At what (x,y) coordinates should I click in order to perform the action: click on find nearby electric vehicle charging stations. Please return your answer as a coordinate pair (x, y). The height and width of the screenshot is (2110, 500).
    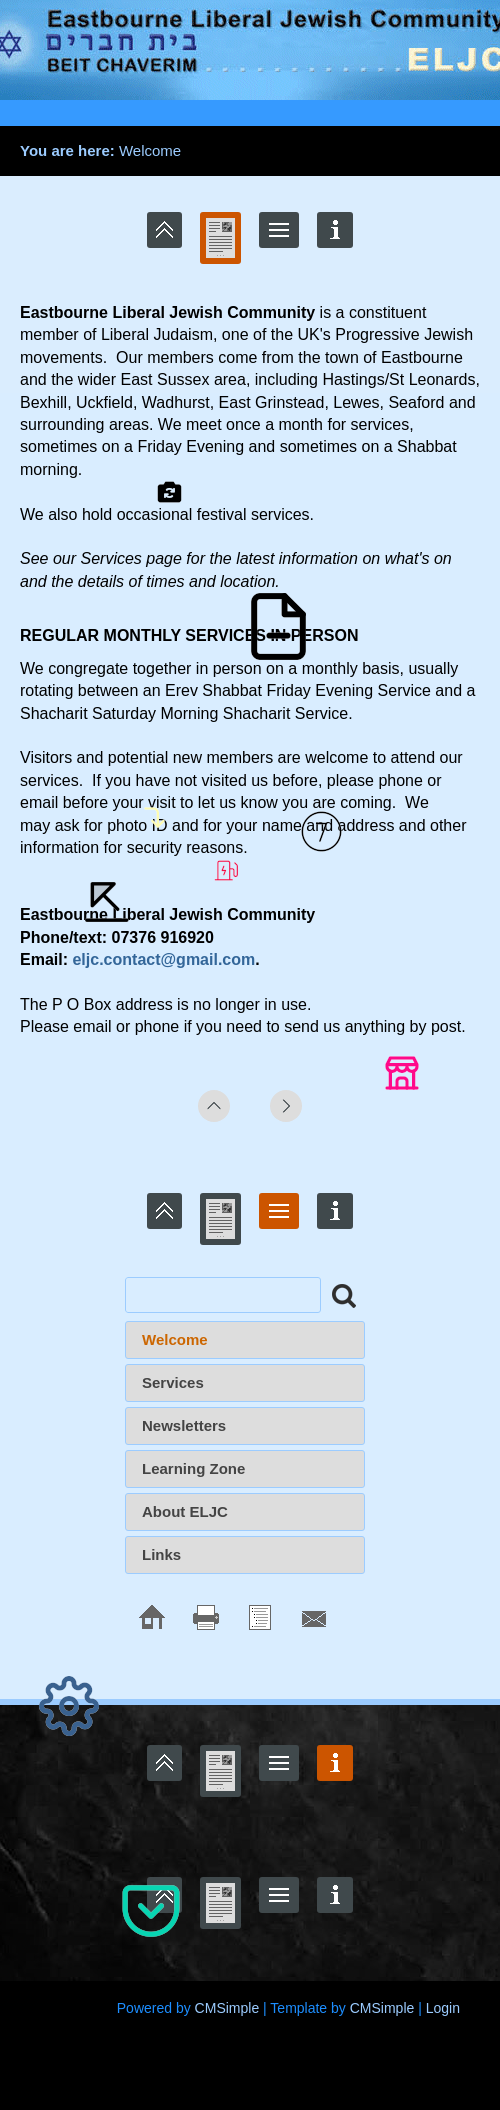
    Looking at the image, I should click on (225, 870).